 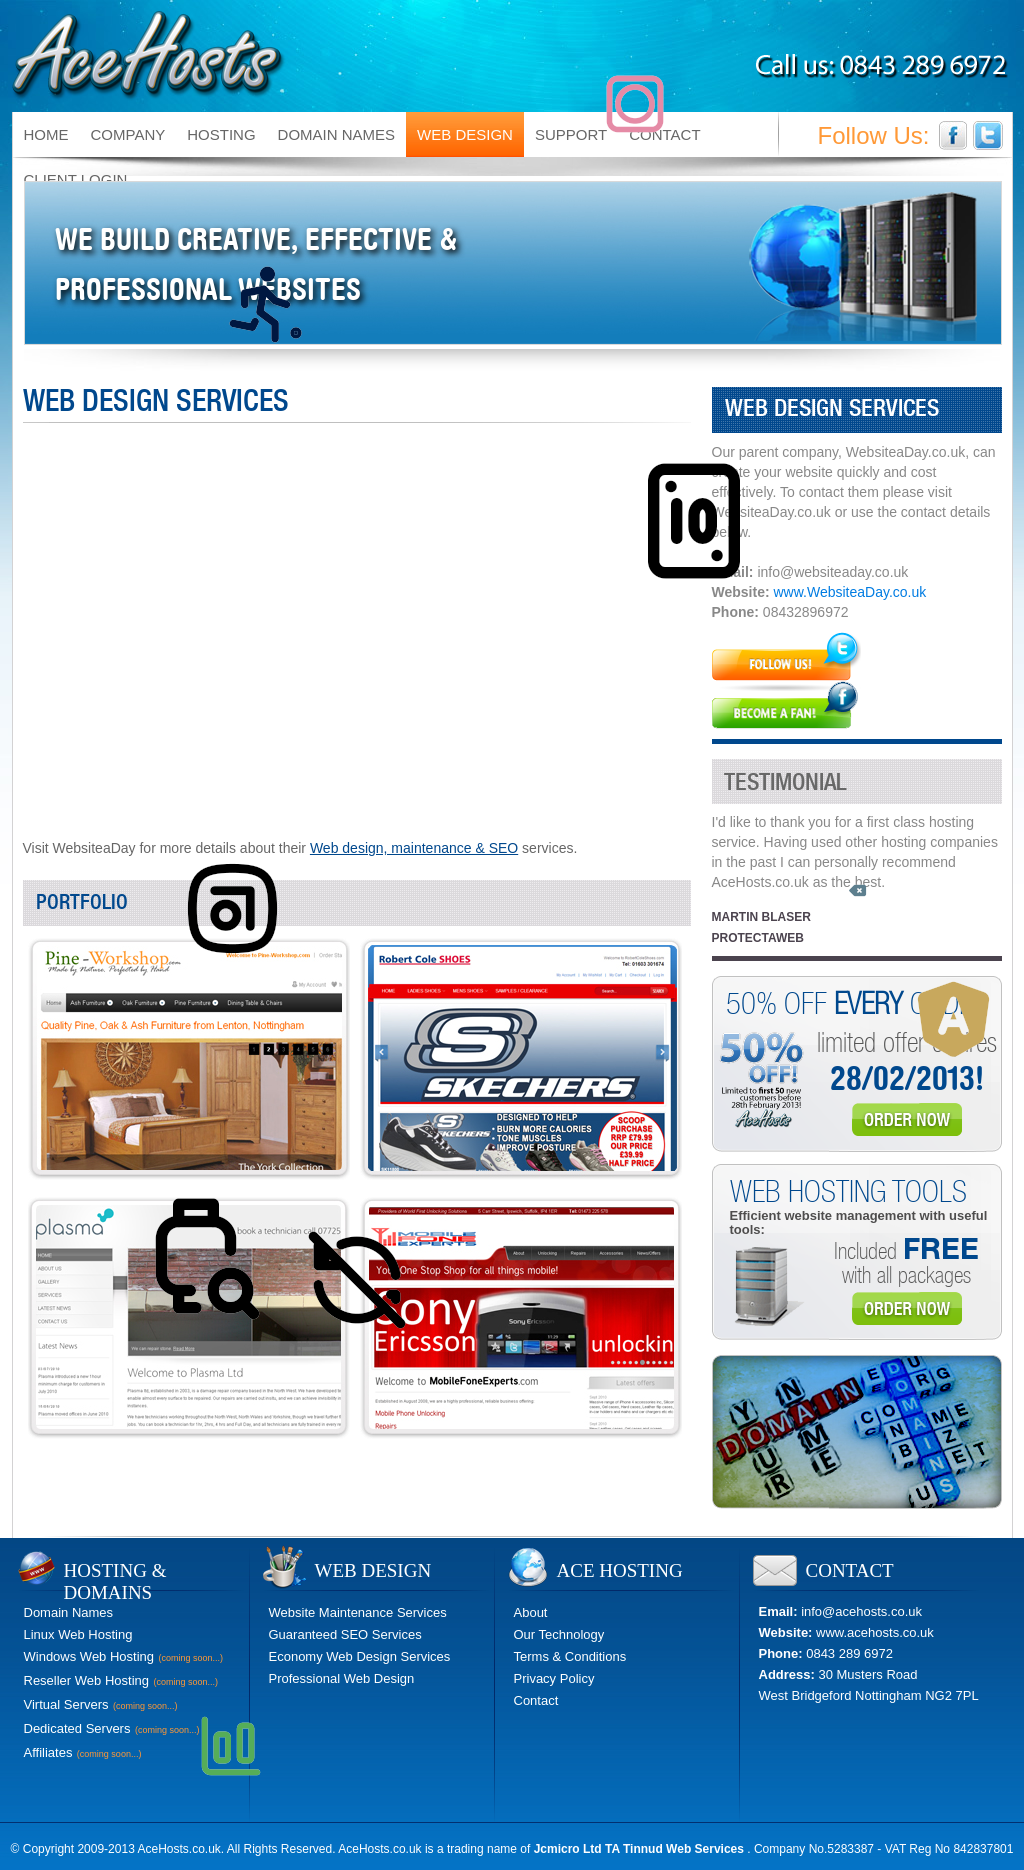 I want to click on access football or soccer games, so click(x=267, y=304).